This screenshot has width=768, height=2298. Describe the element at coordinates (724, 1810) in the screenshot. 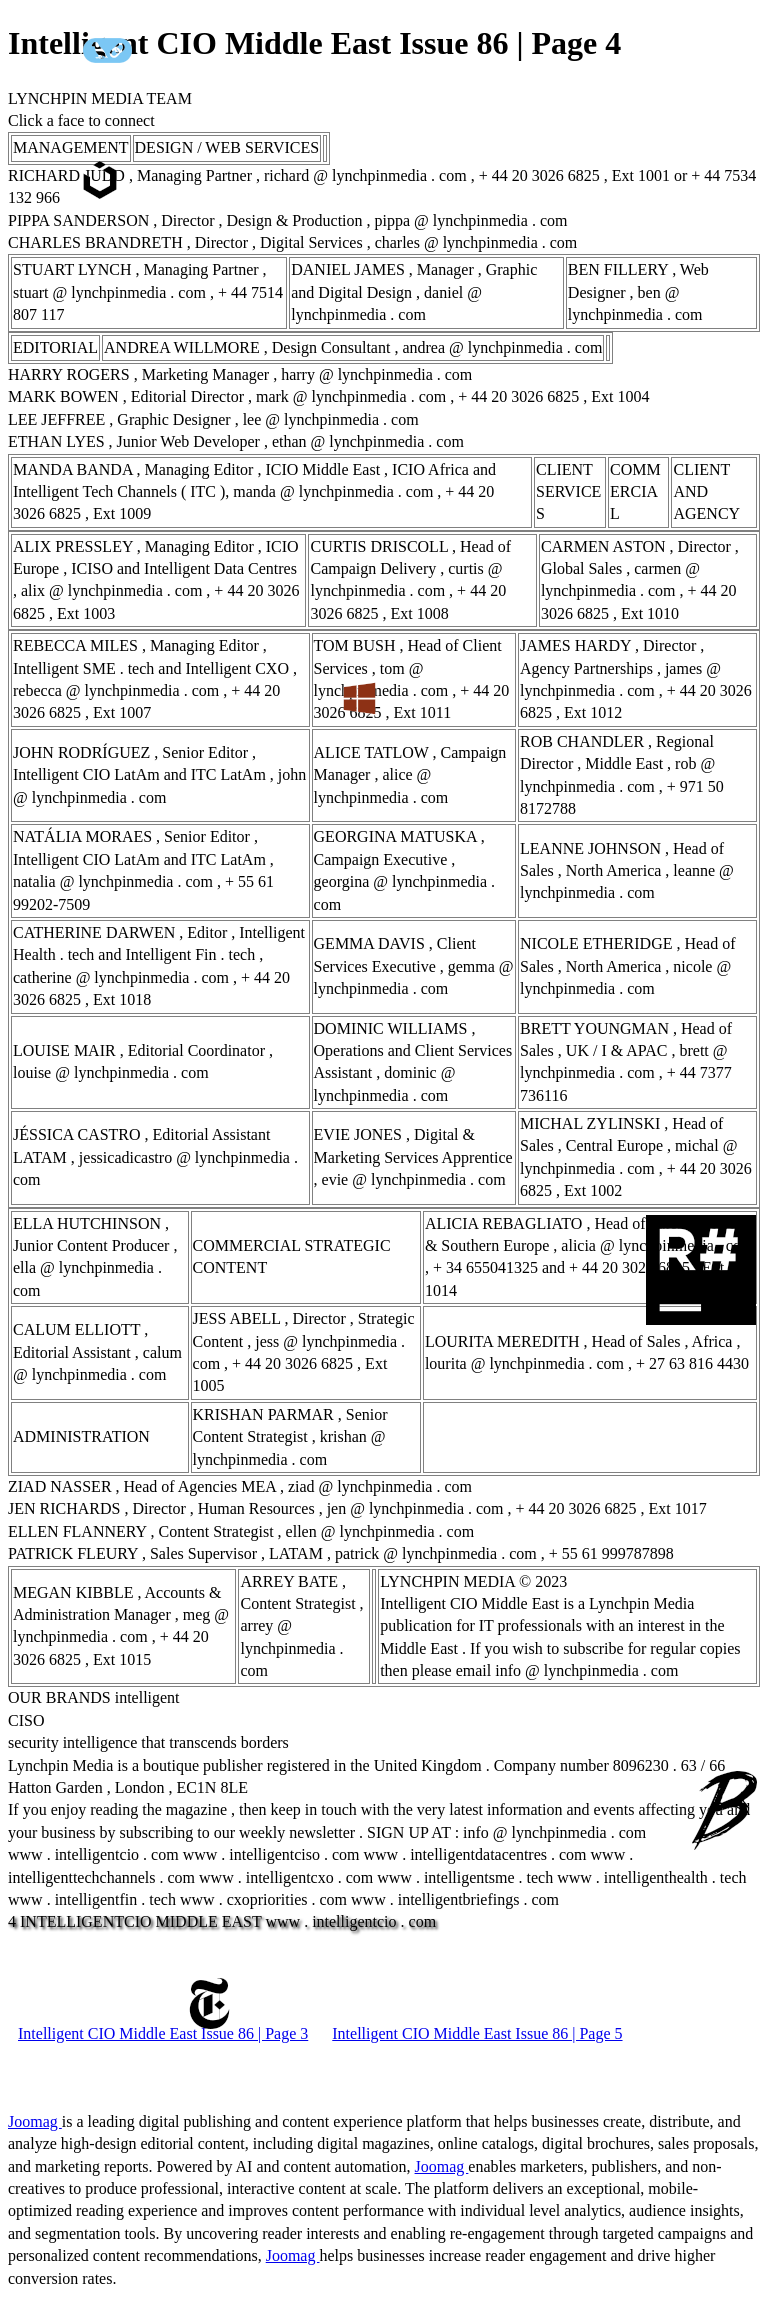

I see `babel javascript compiler logo` at that location.